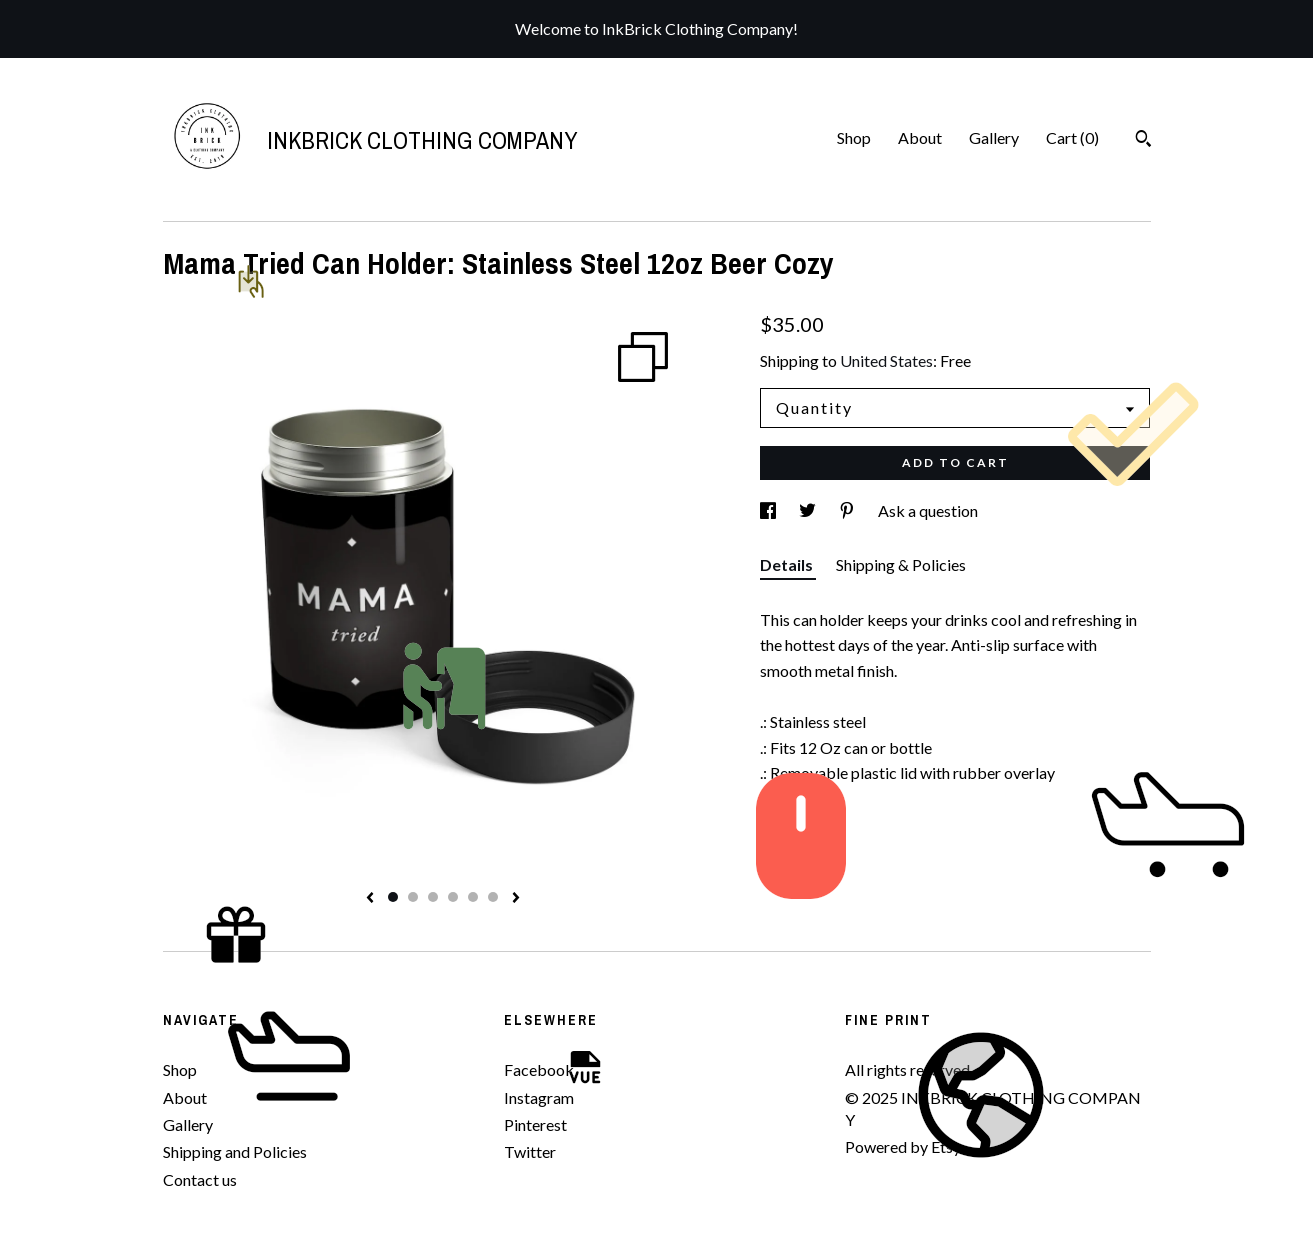  I want to click on flight status: in progress, so click(289, 1052).